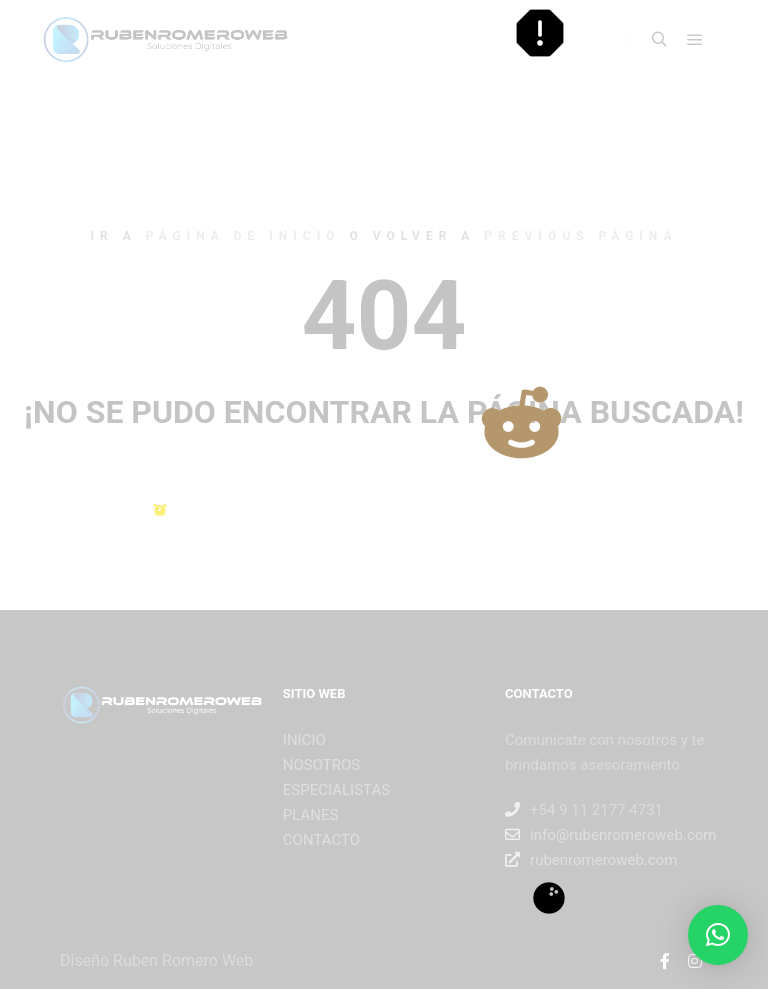 The image size is (768, 989). Describe the element at coordinates (160, 510) in the screenshot. I see `set or manage alarms` at that location.